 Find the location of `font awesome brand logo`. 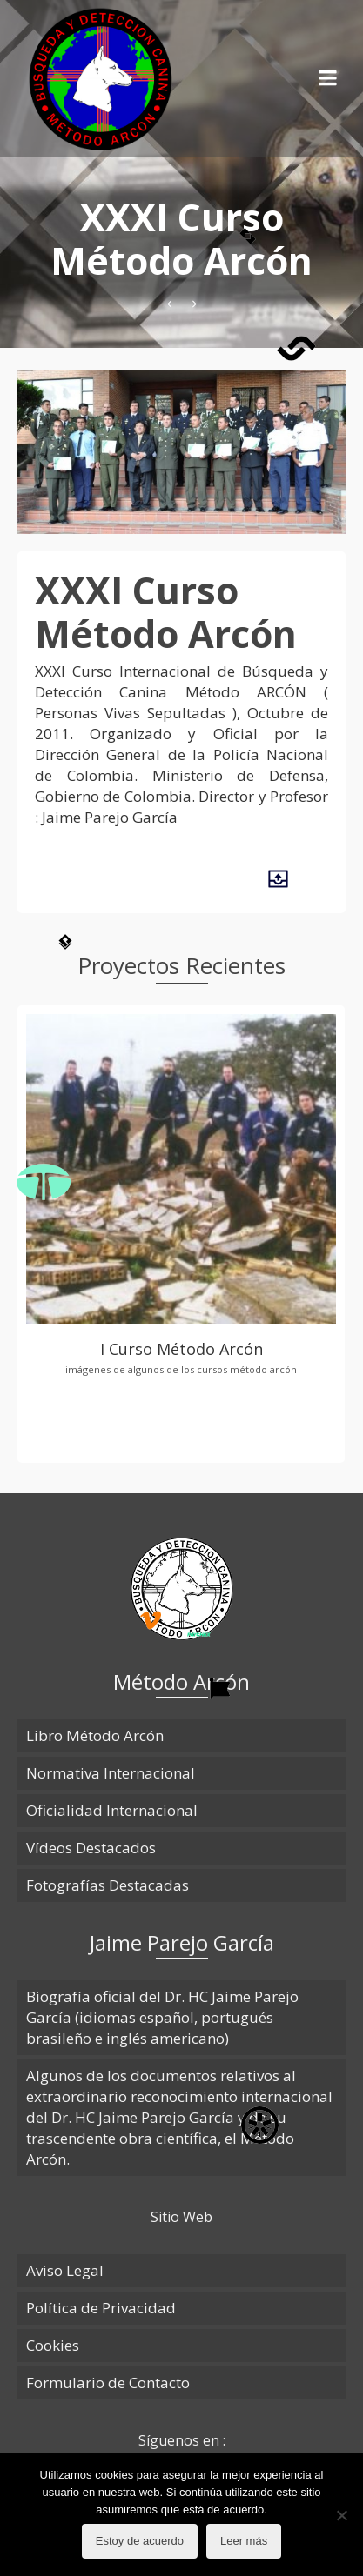

font awesome brand logo is located at coordinates (219, 1688).